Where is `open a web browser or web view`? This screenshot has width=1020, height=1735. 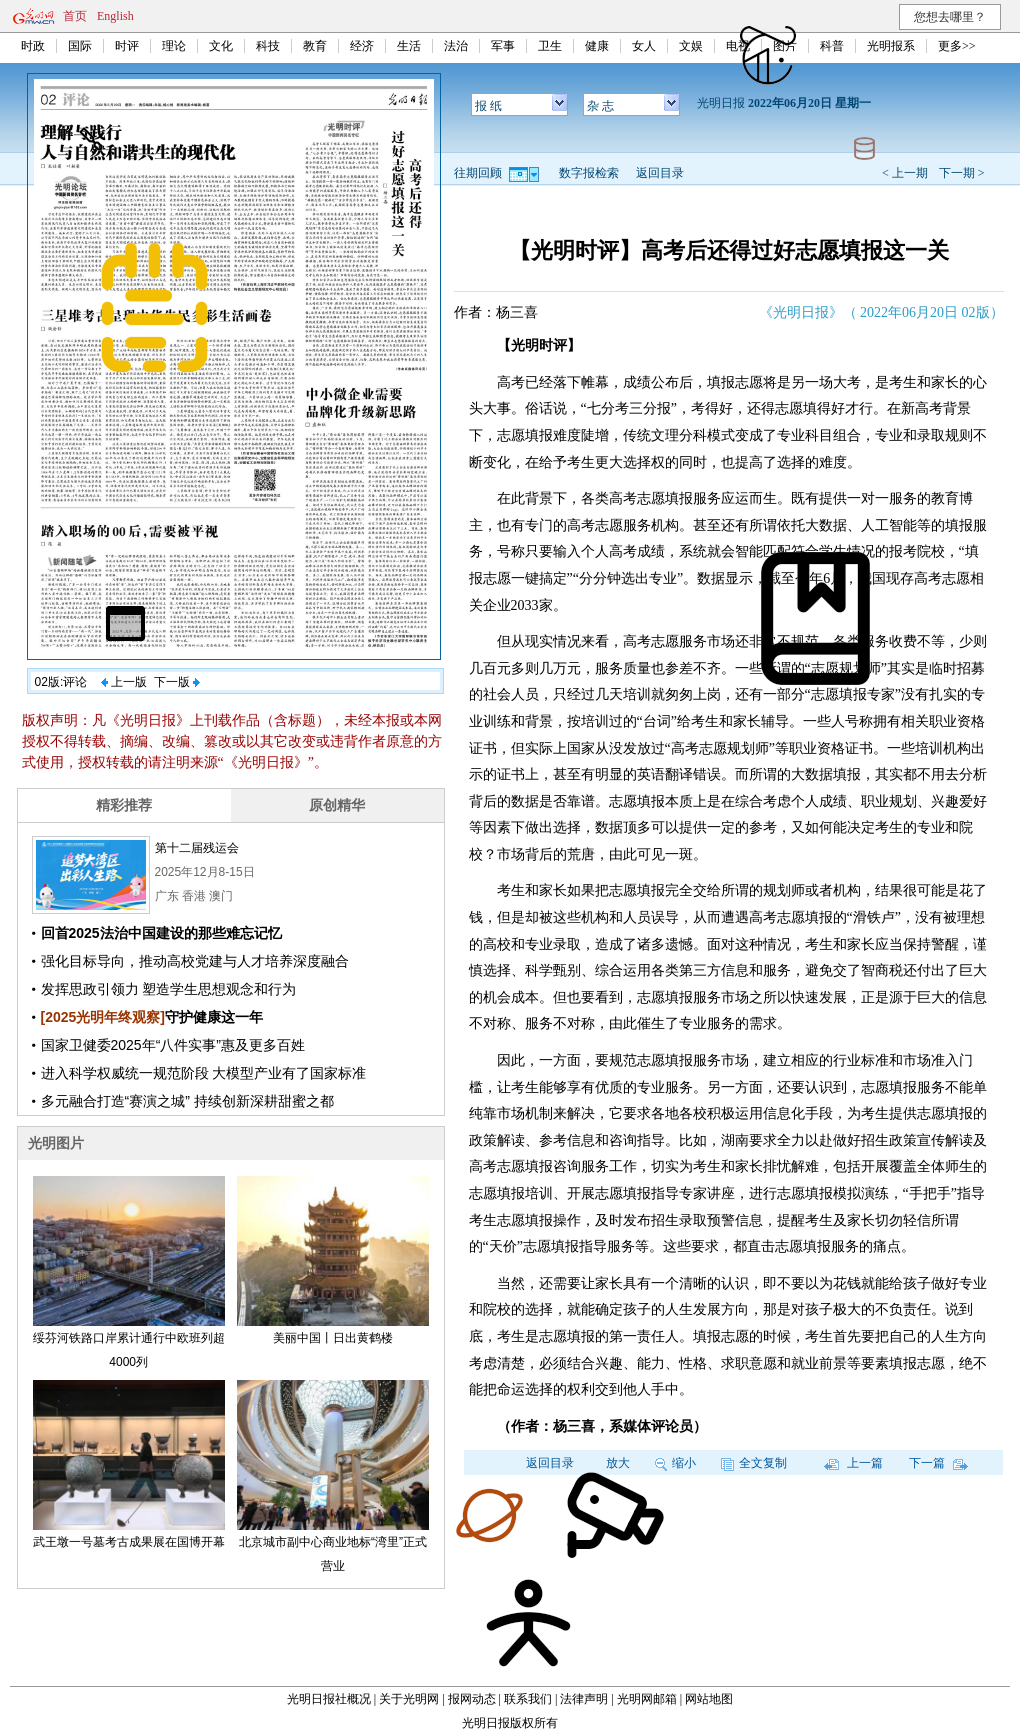
open a web browser or web view is located at coordinates (125, 623).